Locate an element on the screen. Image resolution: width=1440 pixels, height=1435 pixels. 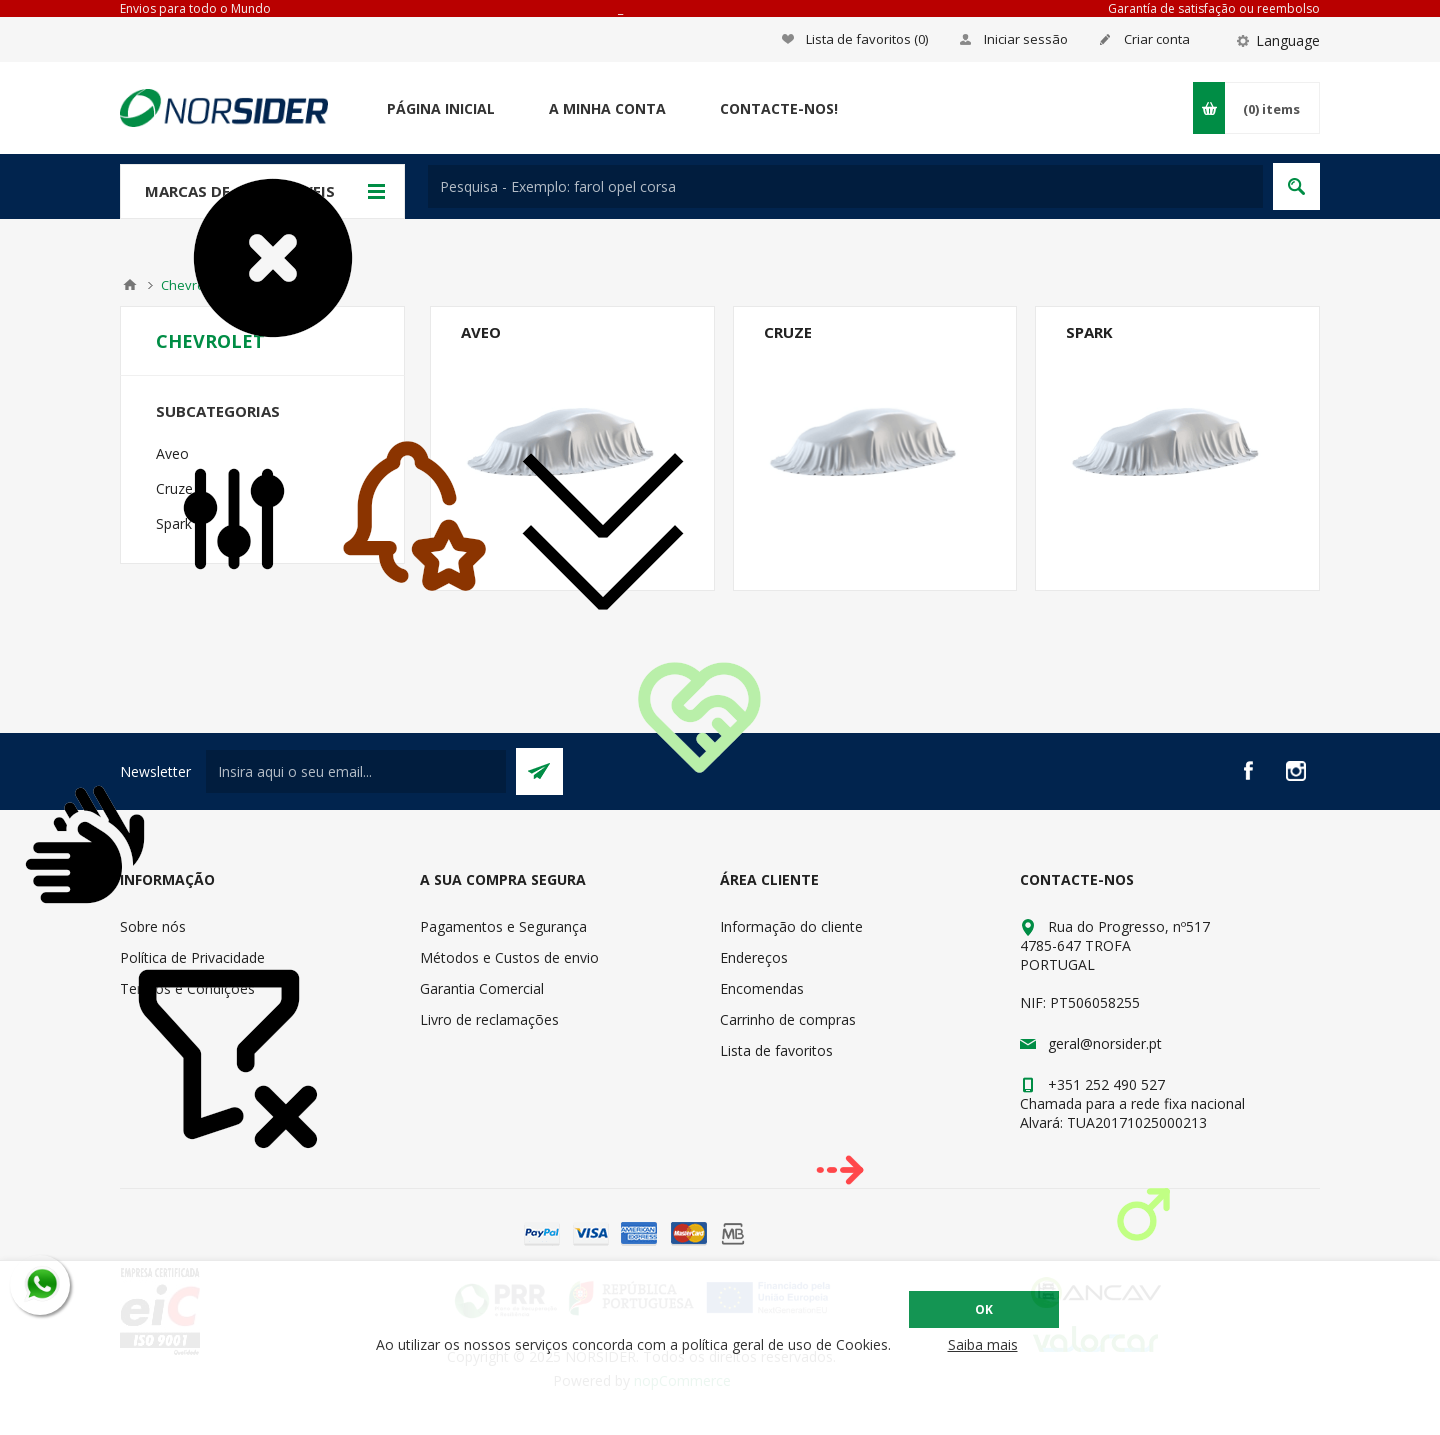
expand collapsed content below is located at coordinates (609, 537).